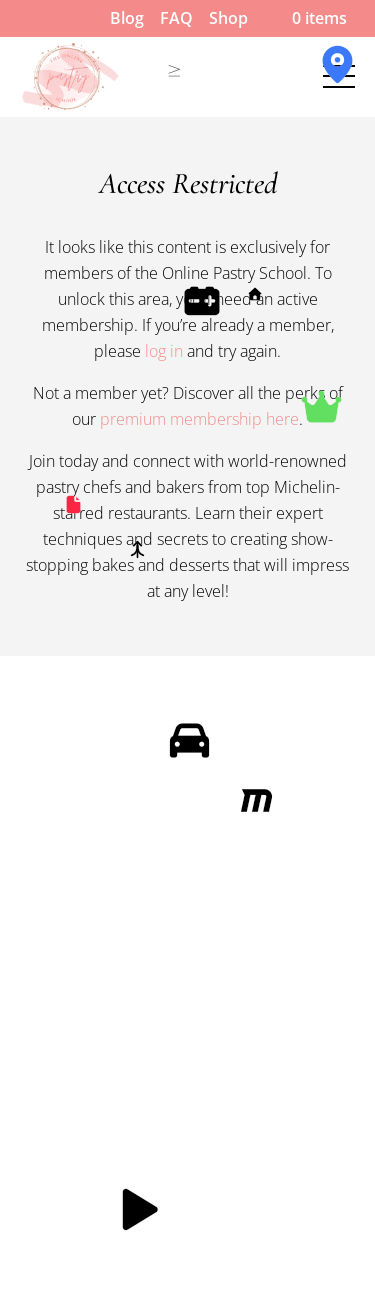 This screenshot has height=1299, width=375. What do you see at coordinates (202, 302) in the screenshot?
I see `check vehicle battery status` at bounding box center [202, 302].